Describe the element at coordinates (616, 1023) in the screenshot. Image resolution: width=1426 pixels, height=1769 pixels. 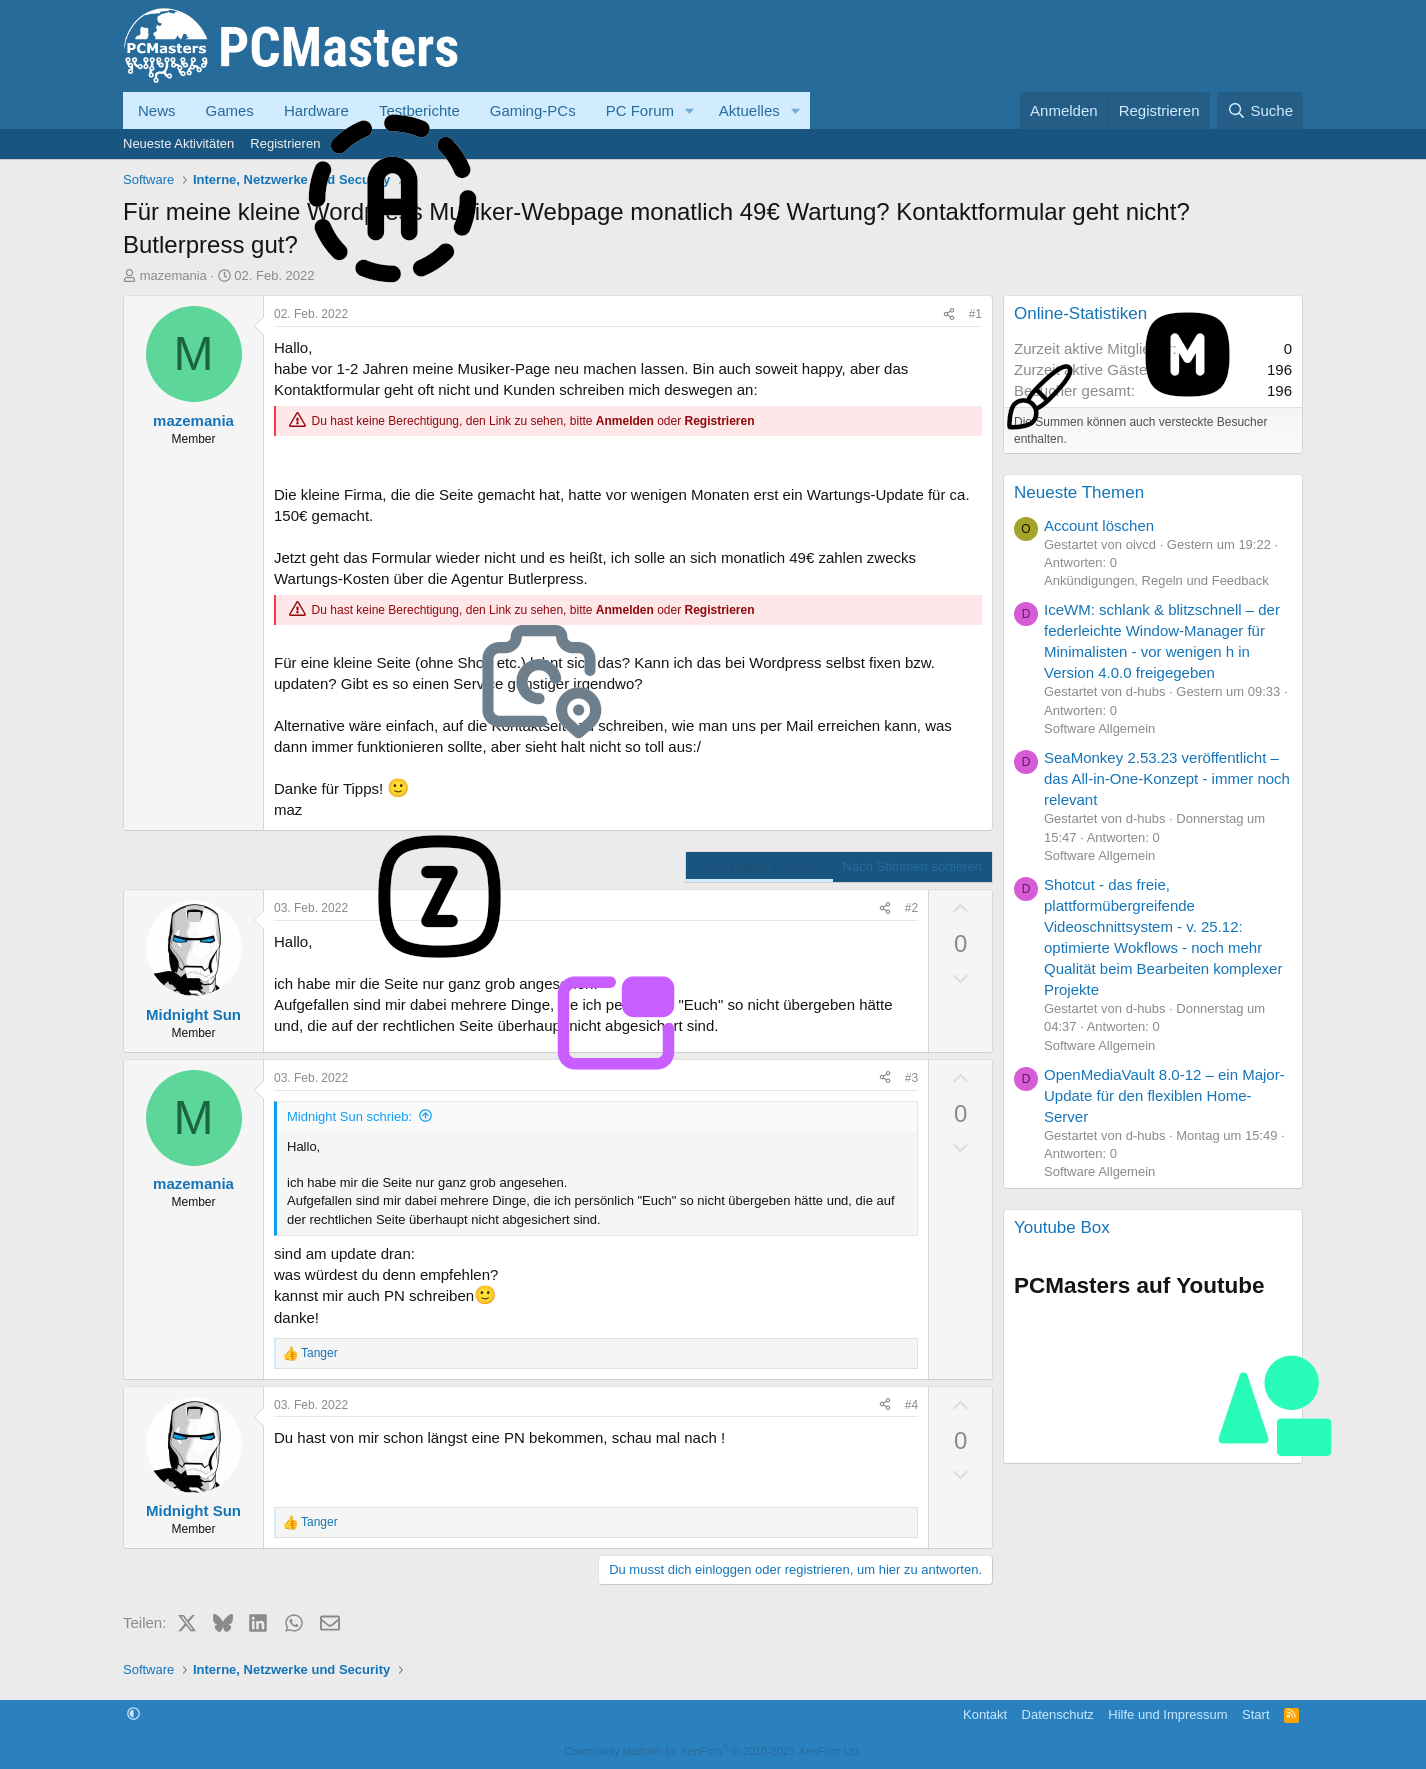
I see `enable picture-in-picture mode at the top of the screen` at that location.